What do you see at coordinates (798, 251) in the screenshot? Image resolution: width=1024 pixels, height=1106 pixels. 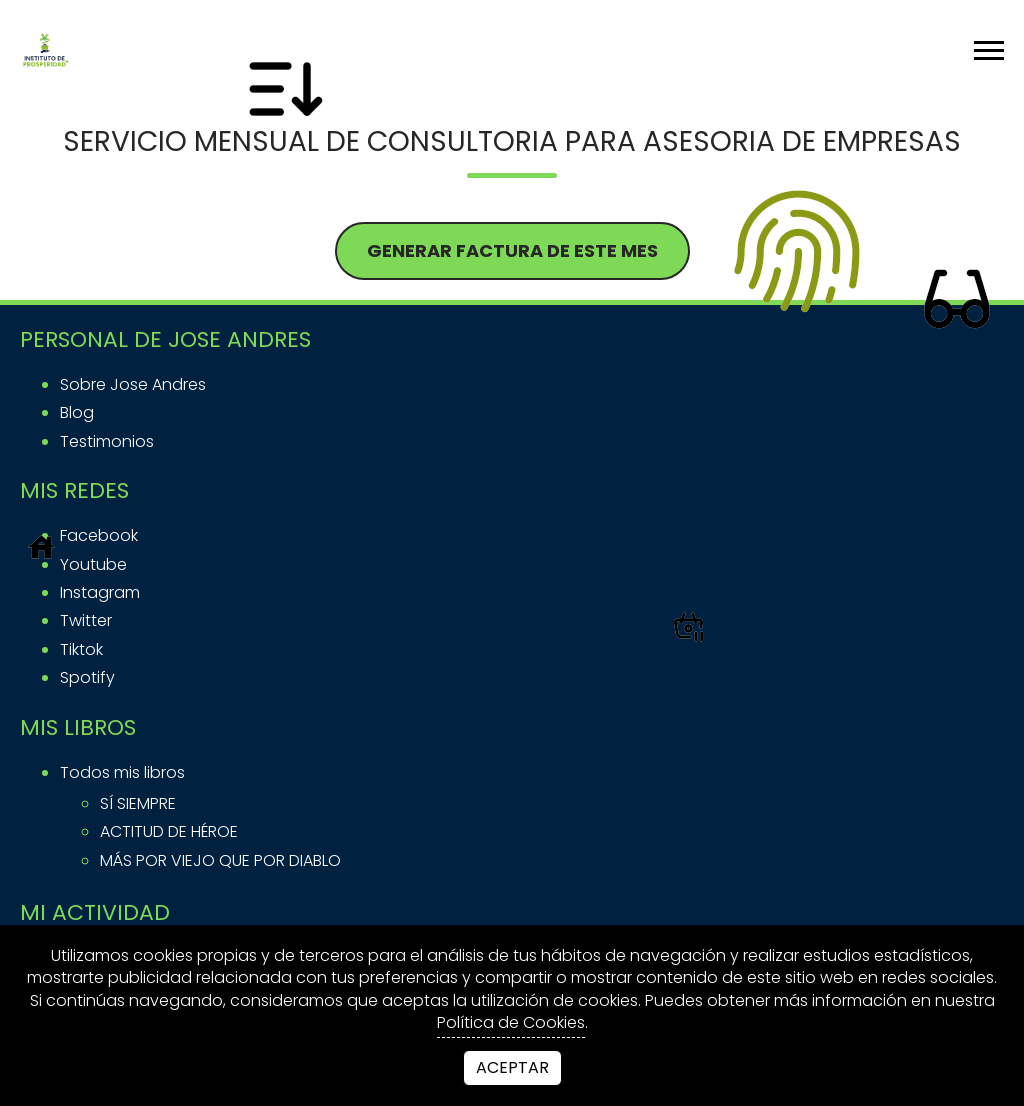 I see `authenticate with biometric fingerprint` at bounding box center [798, 251].